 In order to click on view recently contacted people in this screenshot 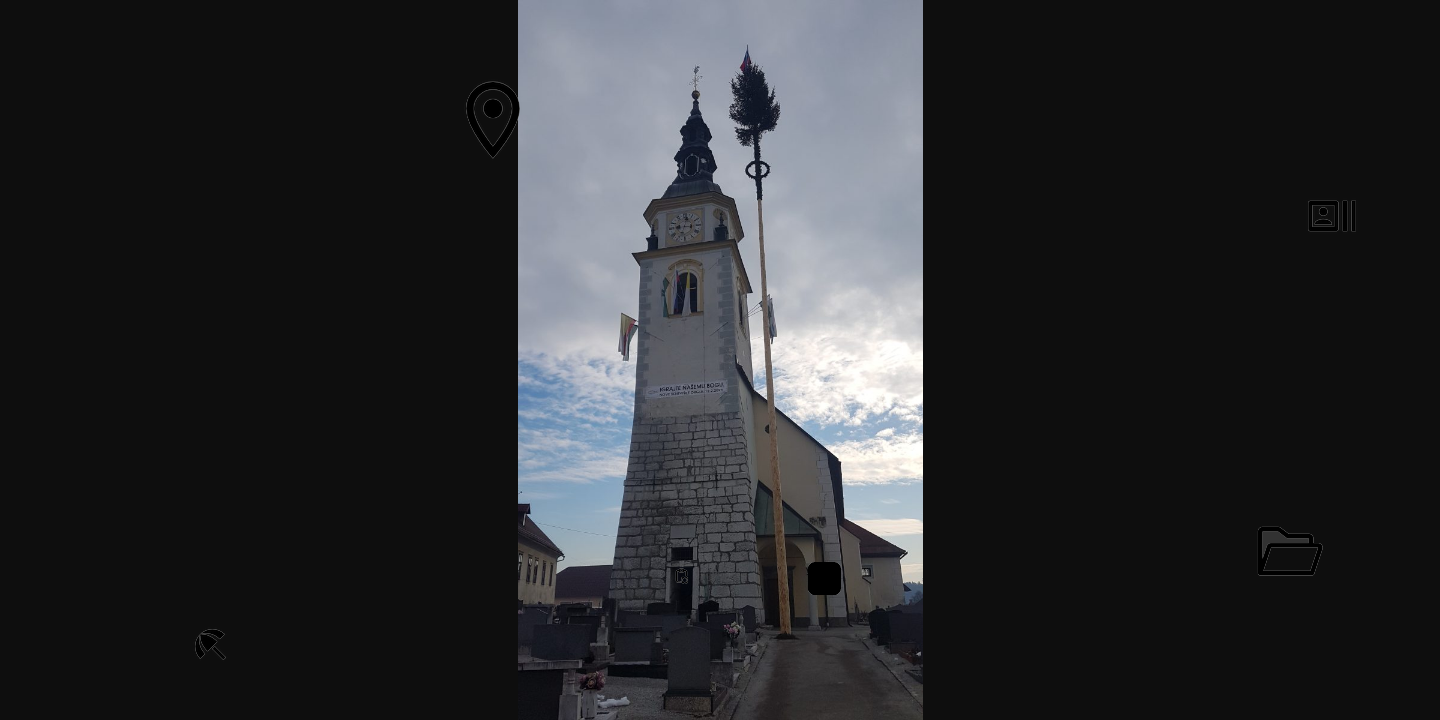, I will do `click(1332, 216)`.